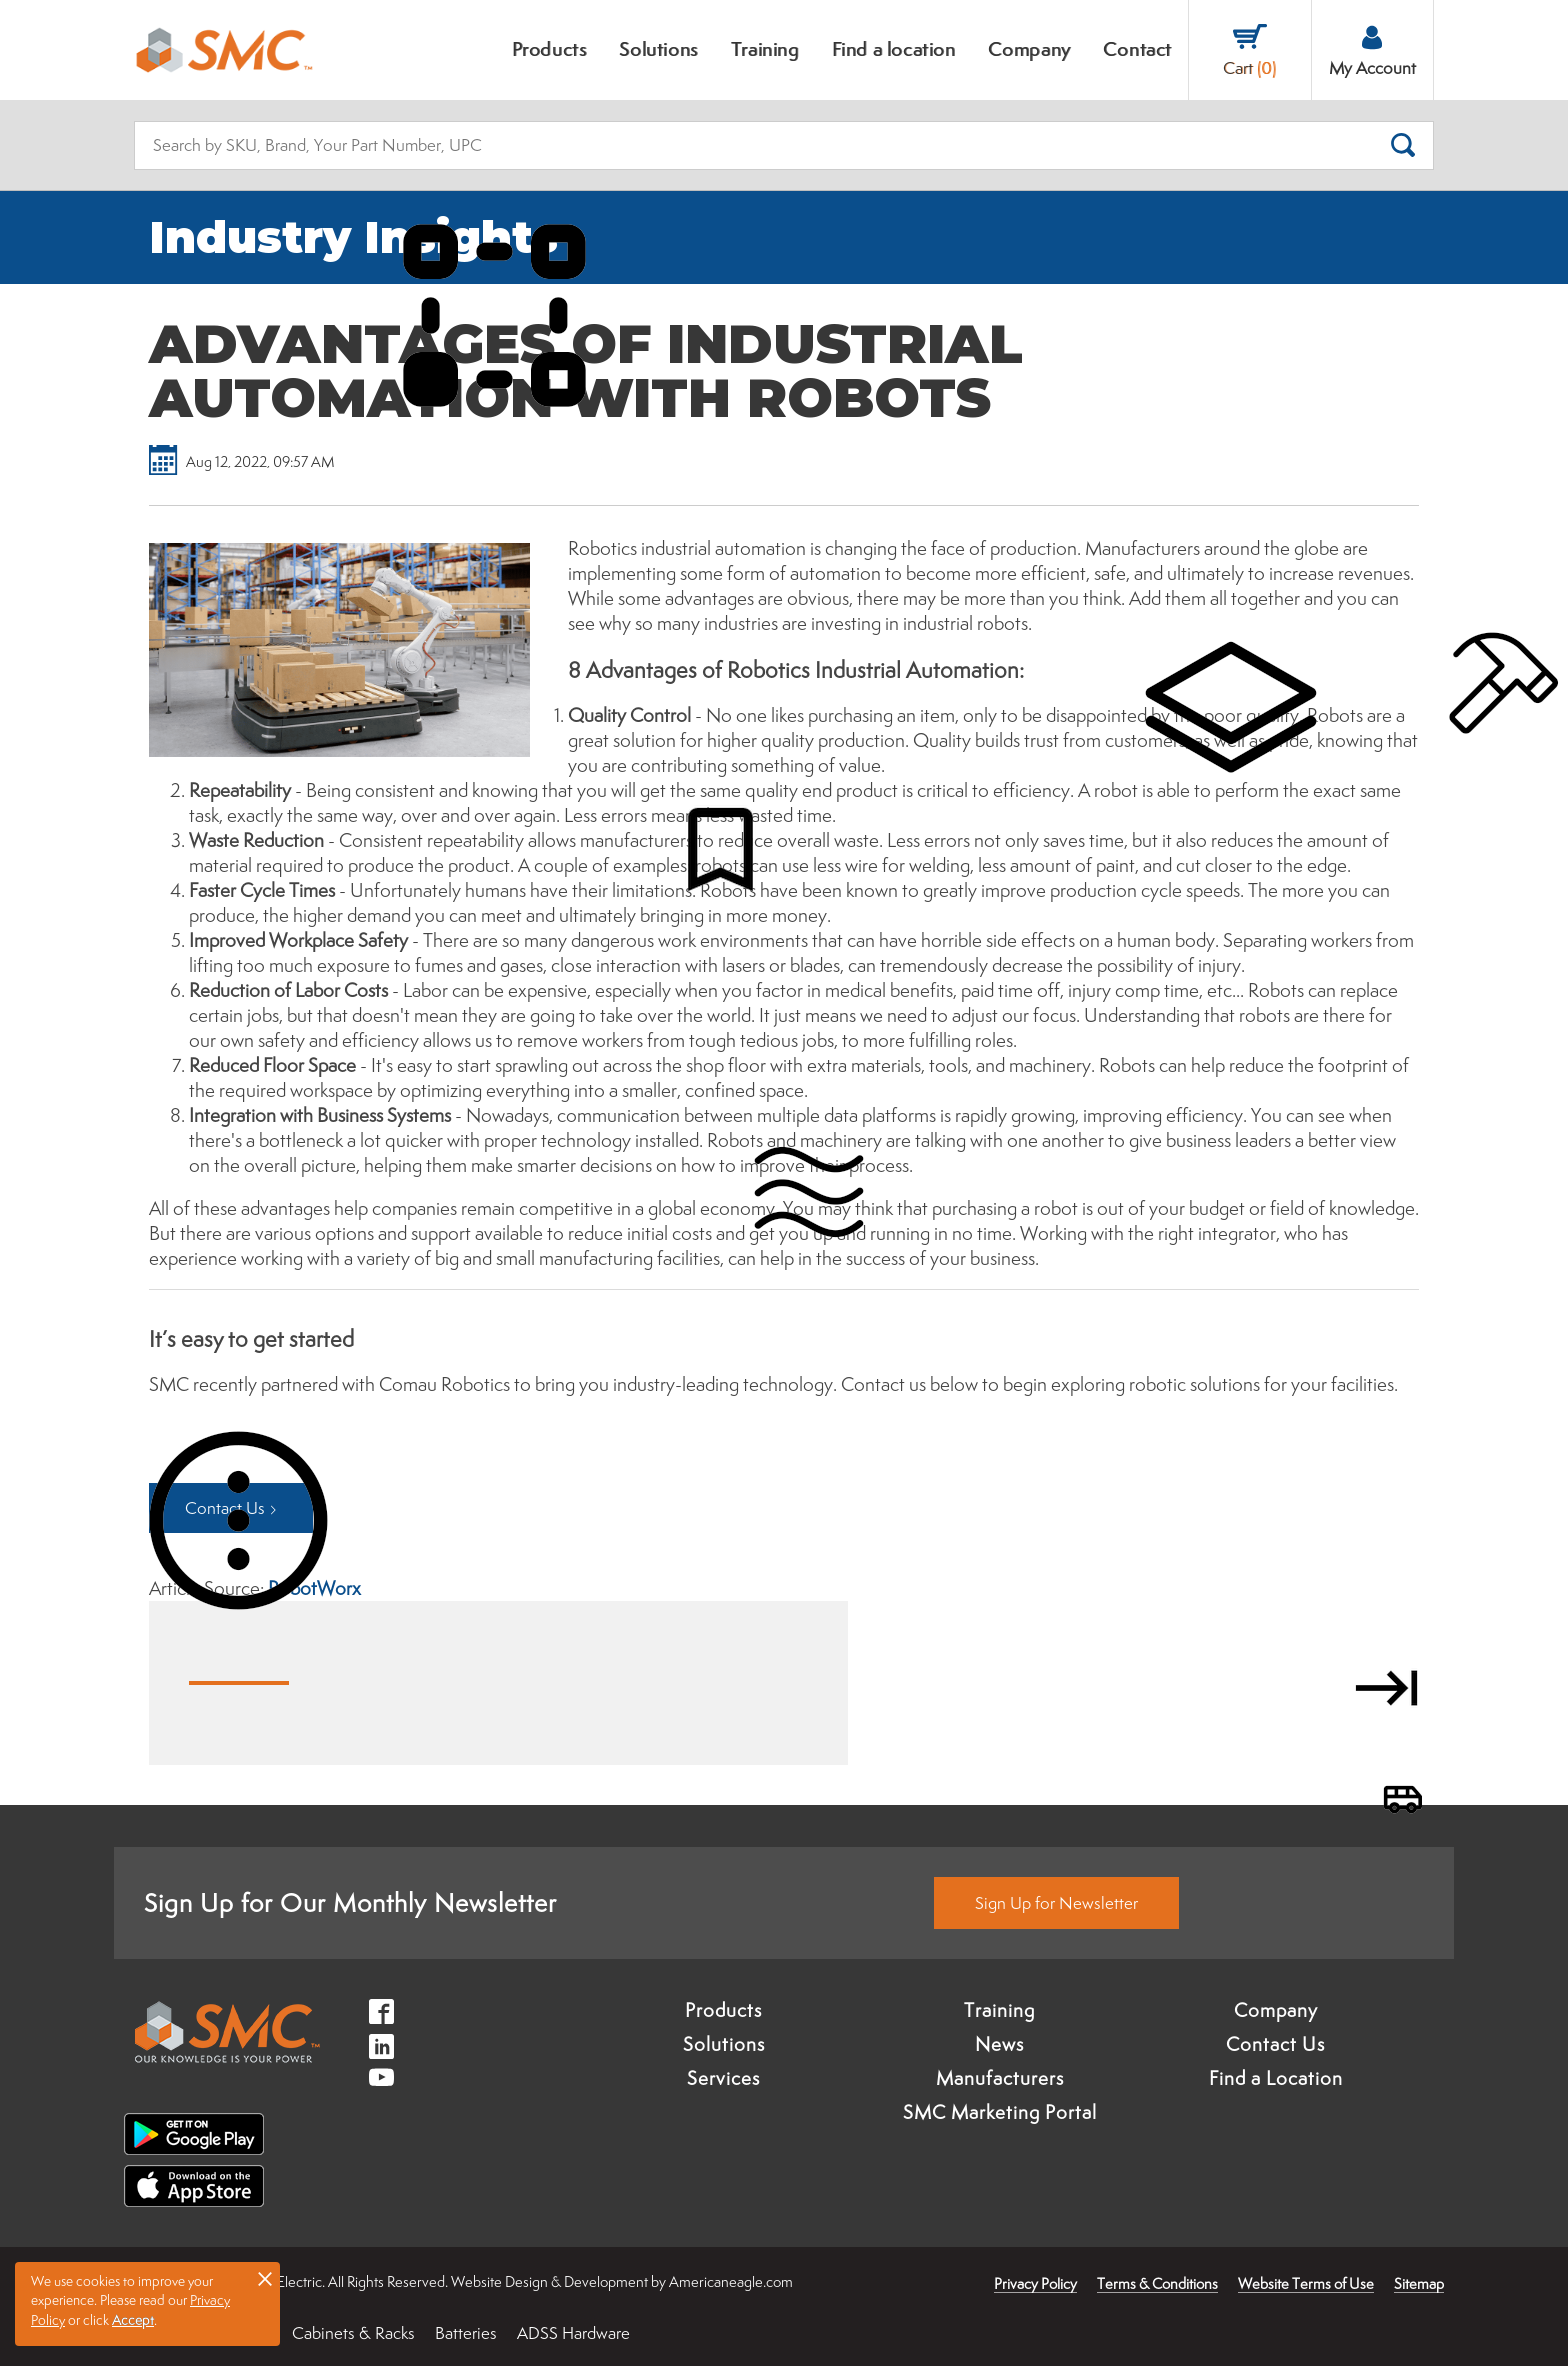 Image resolution: width=1568 pixels, height=2366 pixels. What do you see at coordinates (238, 1520) in the screenshot?
I see `open more options menu` at bounding box center [238, 1520].